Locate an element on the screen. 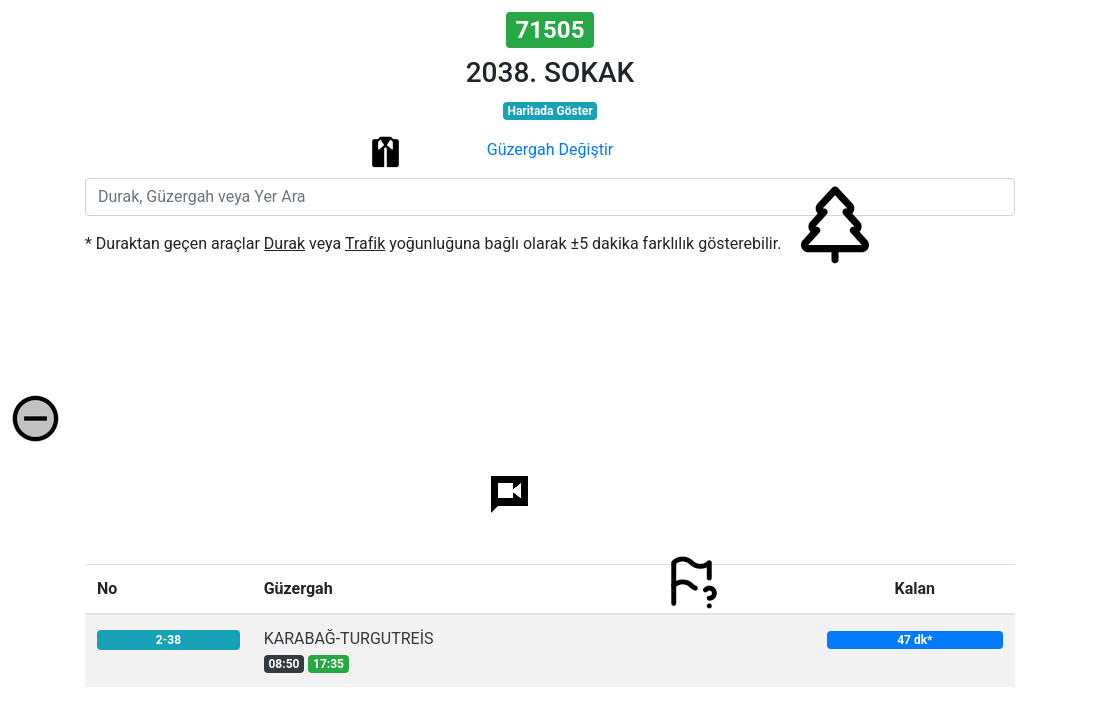  flag content as questionable or uncertain is located at coordinates (691, 580).